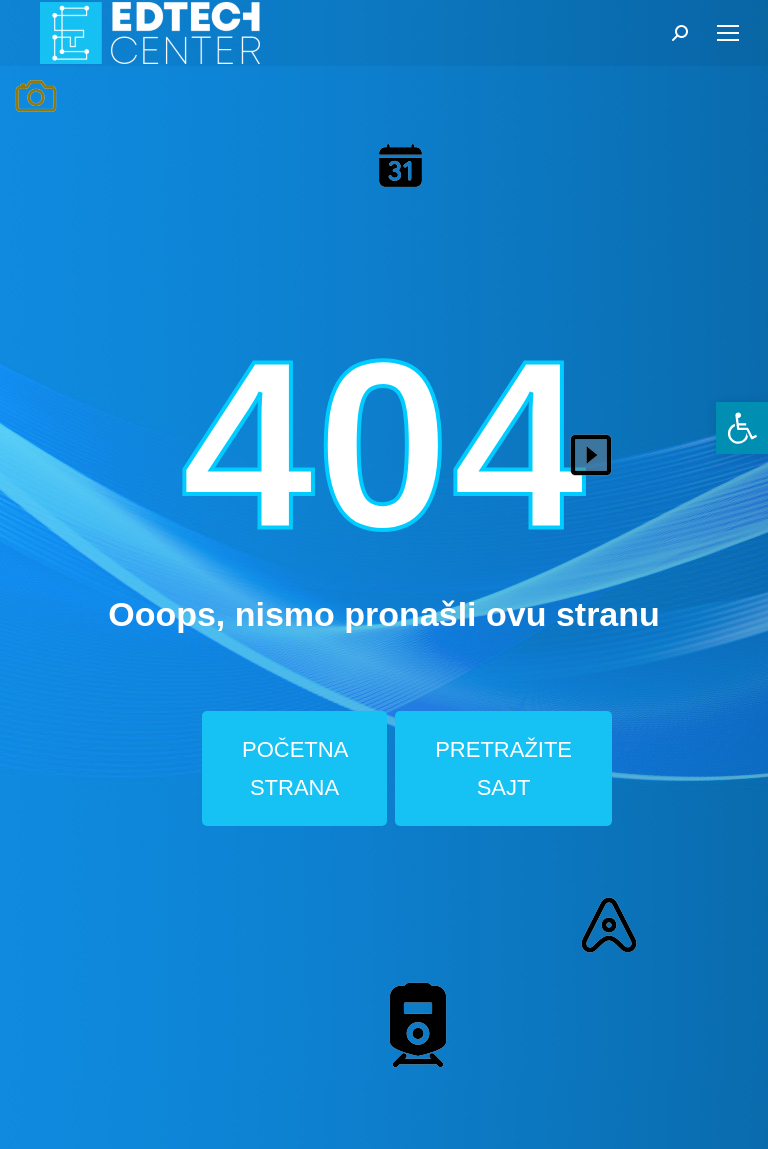 This screenshot has width=768, height=1149. I want to click on access train schedules or rail transit options, so click(418, 1025).